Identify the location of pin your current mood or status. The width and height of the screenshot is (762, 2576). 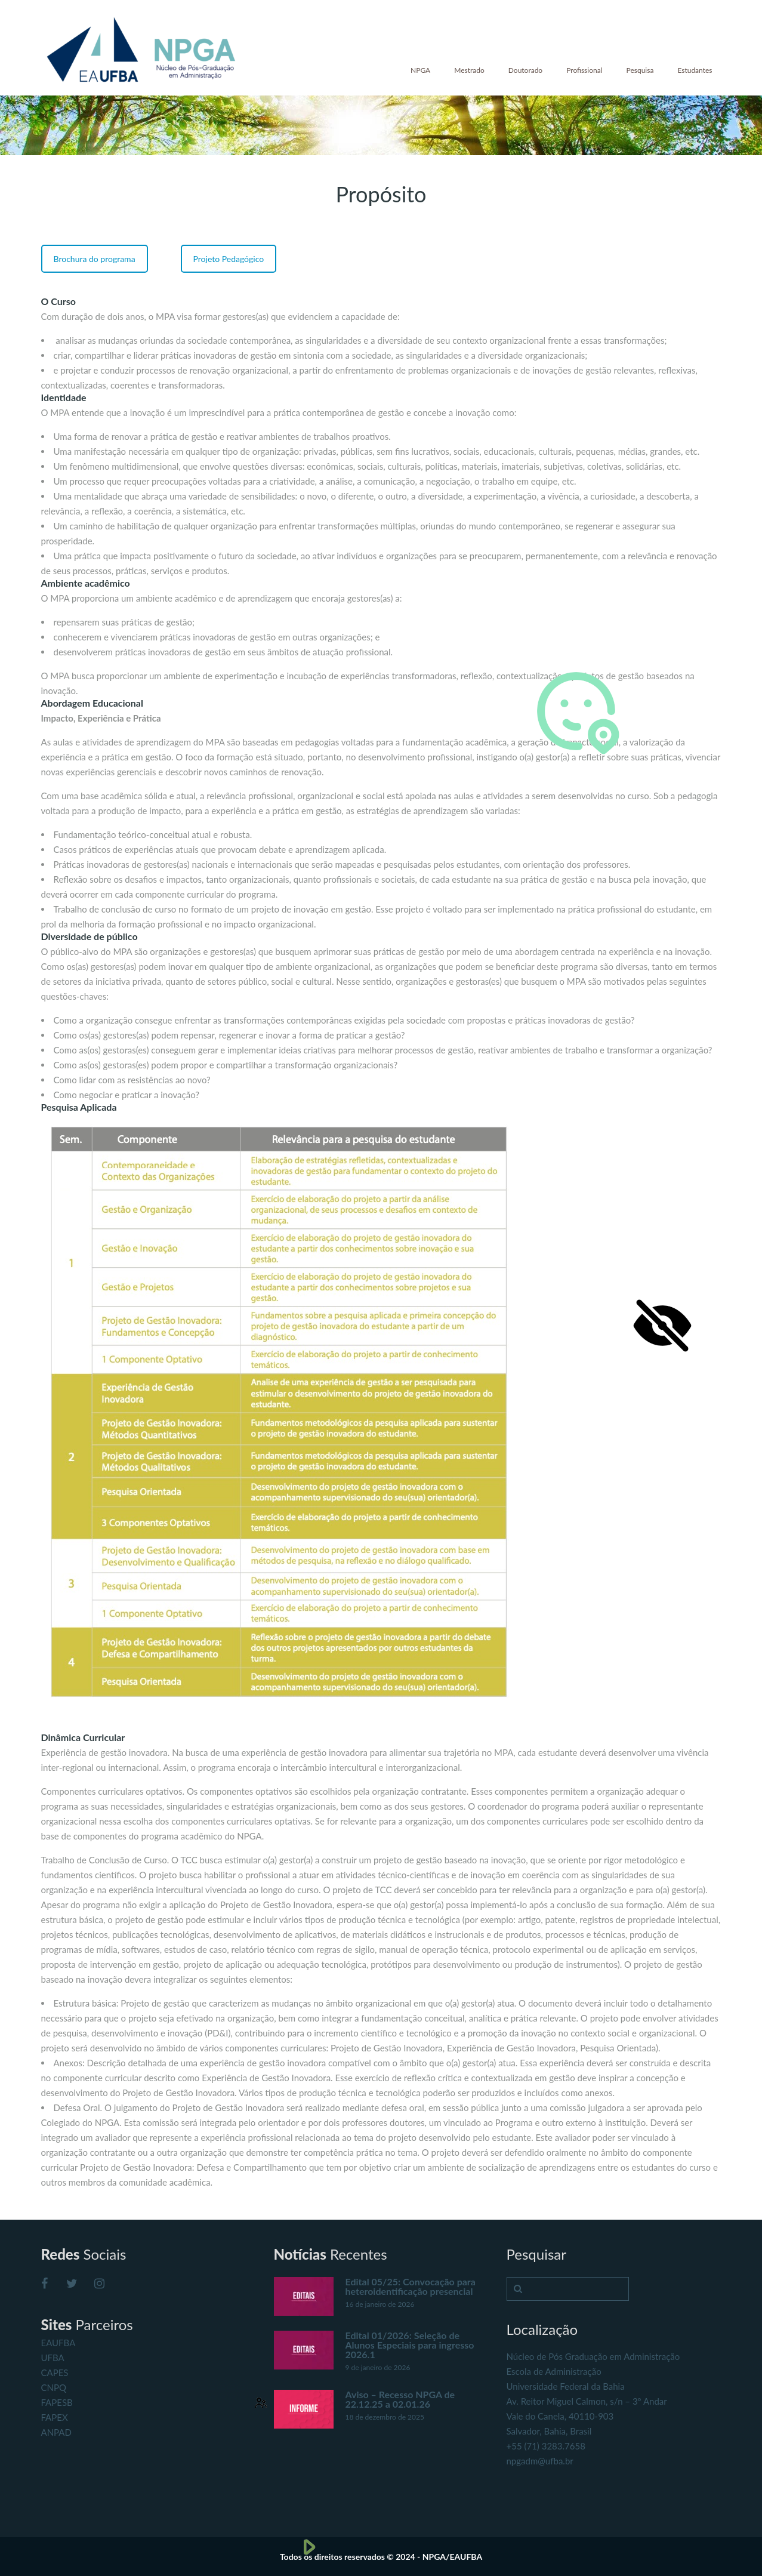
(576, 711).